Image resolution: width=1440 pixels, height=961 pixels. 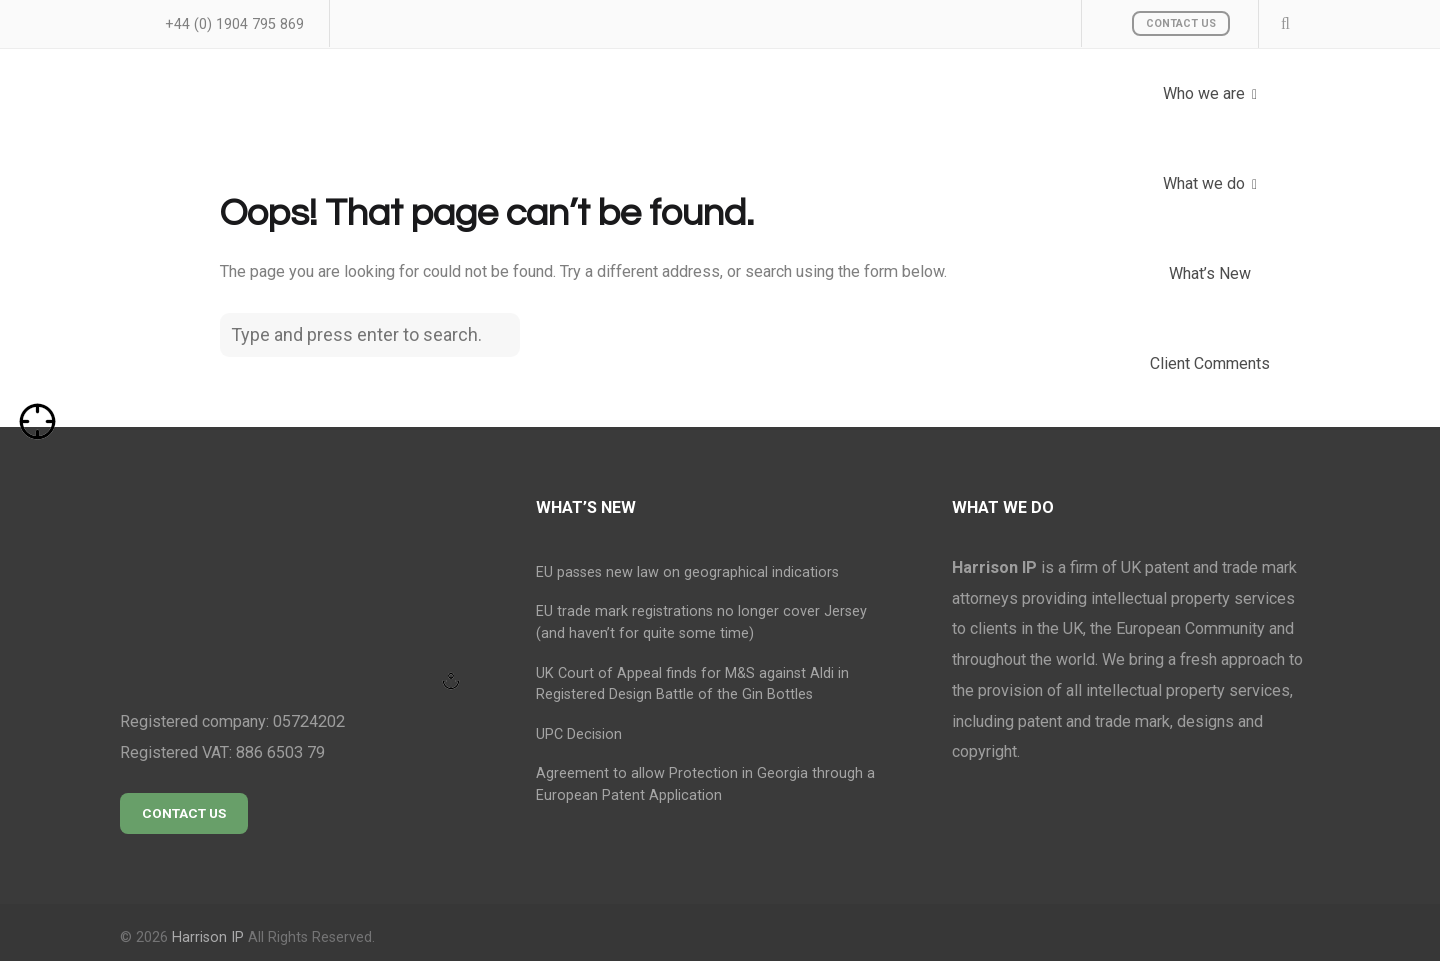 What do you see at coordinates (451, 681) in the screenshot?
I see `anchor a component or element in place` at bounding box center [451, 681].